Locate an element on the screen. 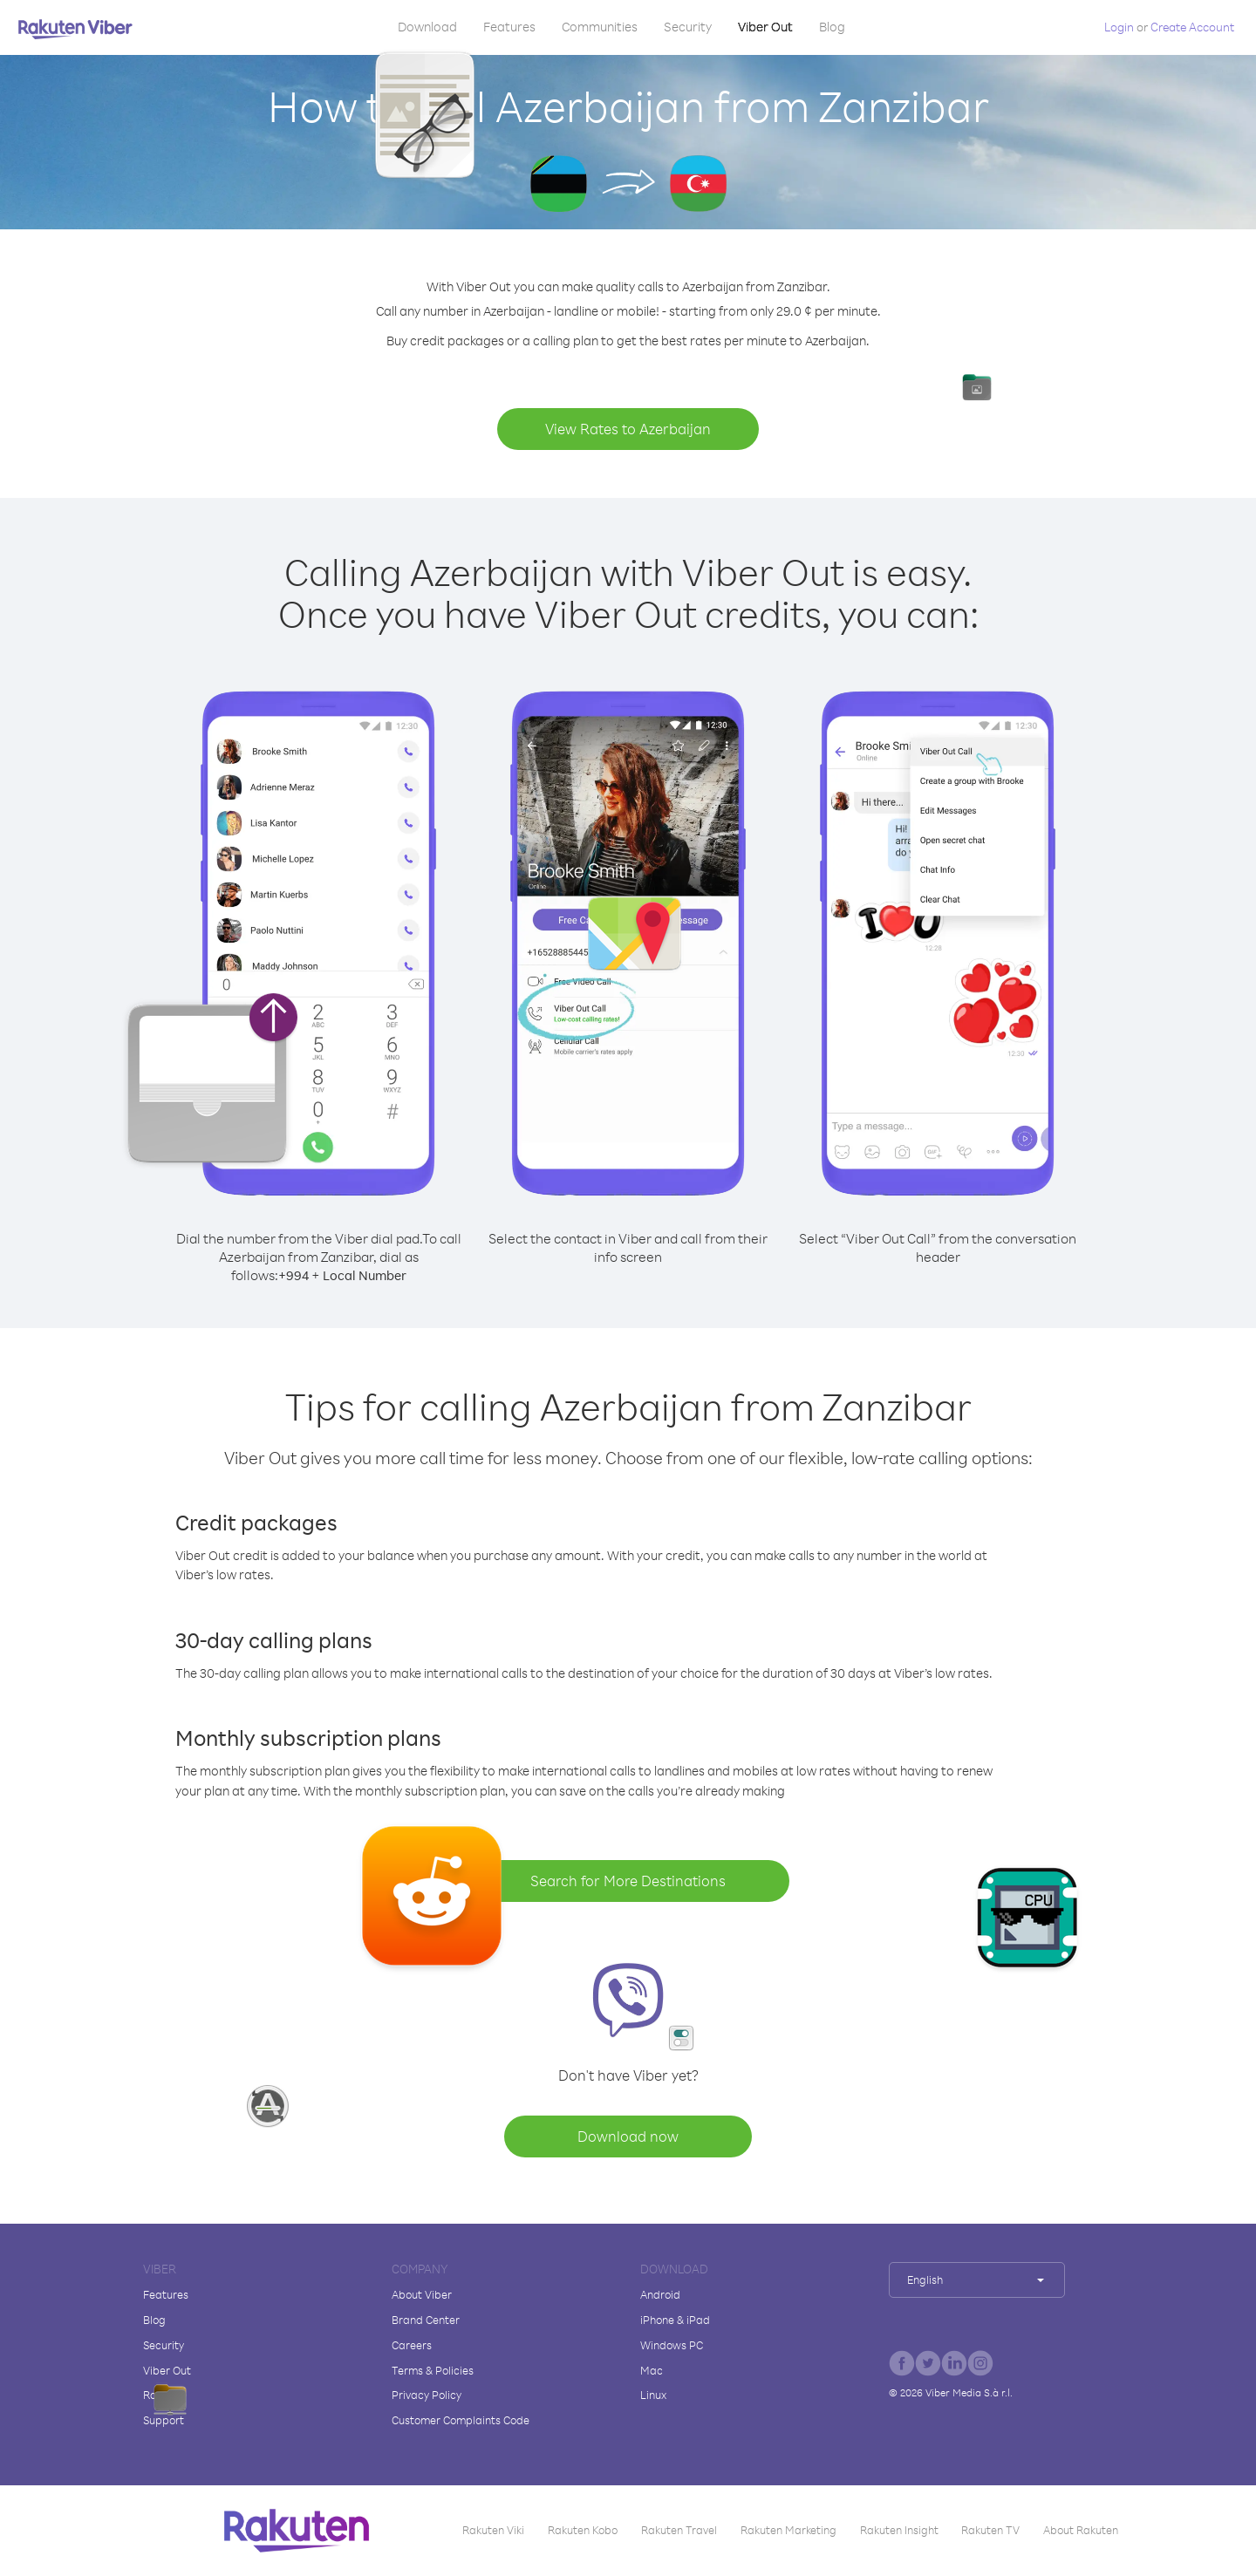 The width and height of the screenshot is (1256, 2576). open the maps application is located at coordinates (634, 933).